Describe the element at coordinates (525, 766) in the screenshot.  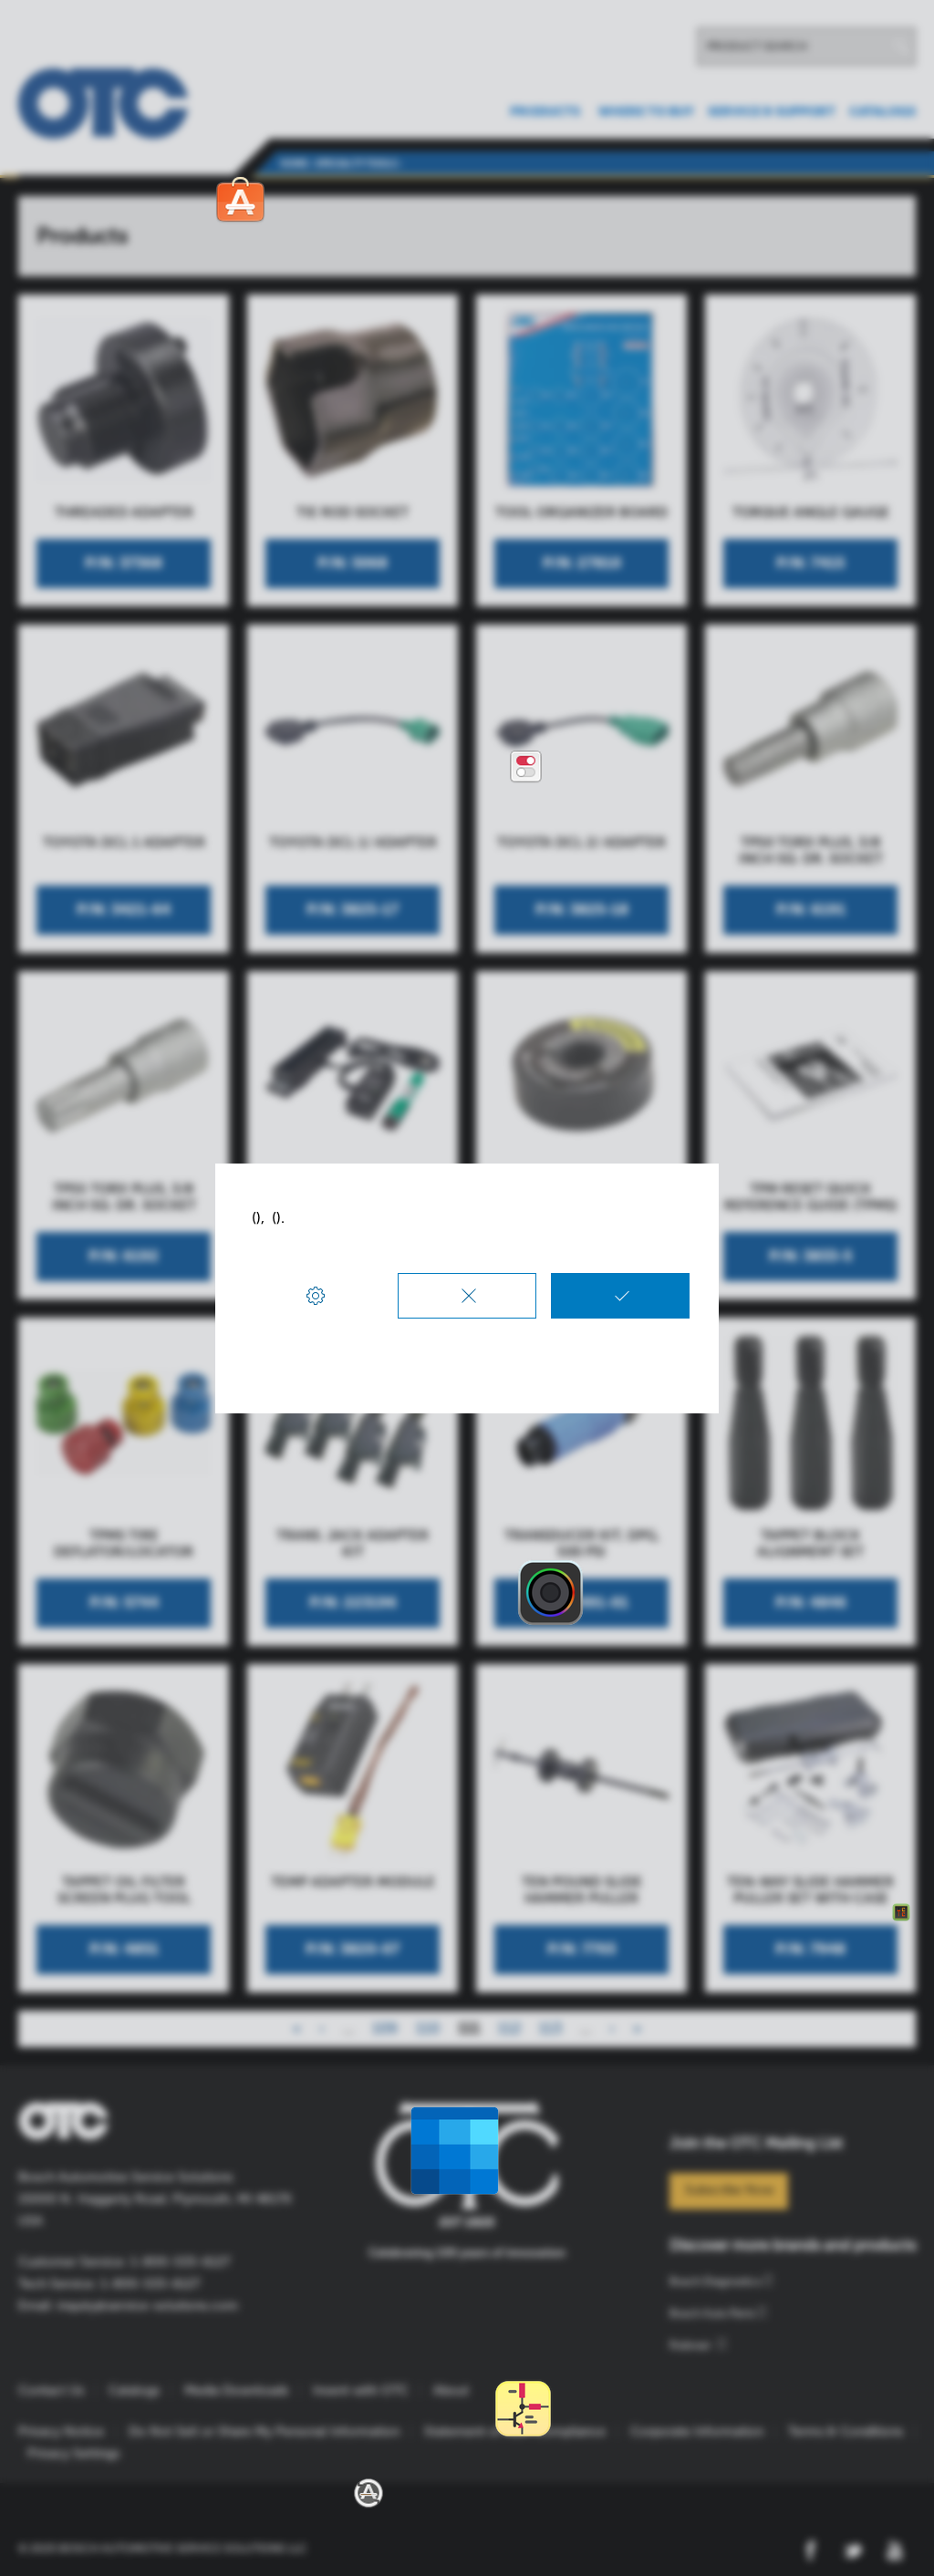
I see `open unity tweak tool settings` at that location.